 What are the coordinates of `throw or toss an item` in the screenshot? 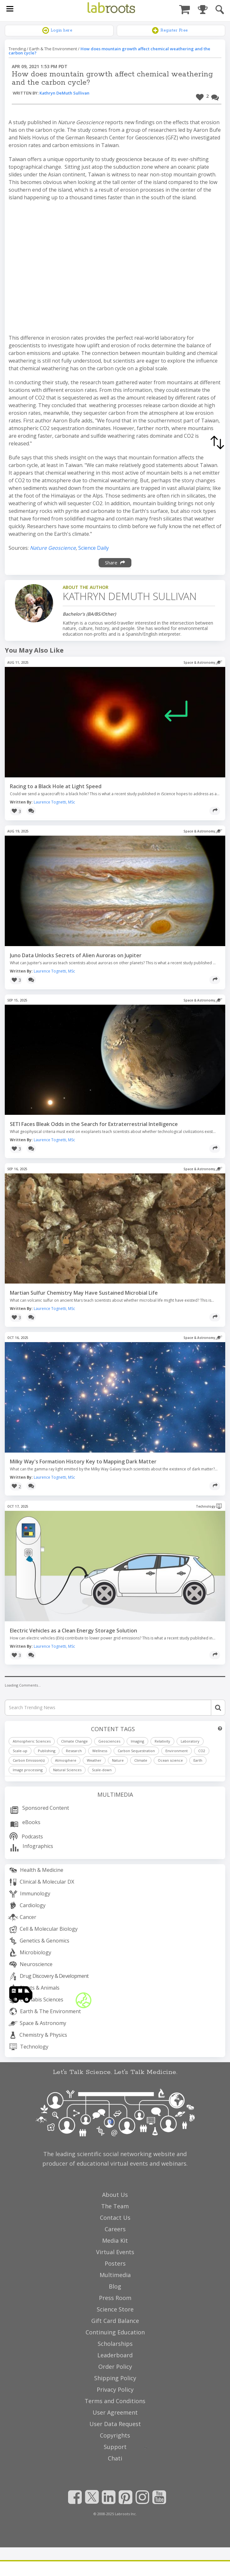 It's located at (146, 2448).